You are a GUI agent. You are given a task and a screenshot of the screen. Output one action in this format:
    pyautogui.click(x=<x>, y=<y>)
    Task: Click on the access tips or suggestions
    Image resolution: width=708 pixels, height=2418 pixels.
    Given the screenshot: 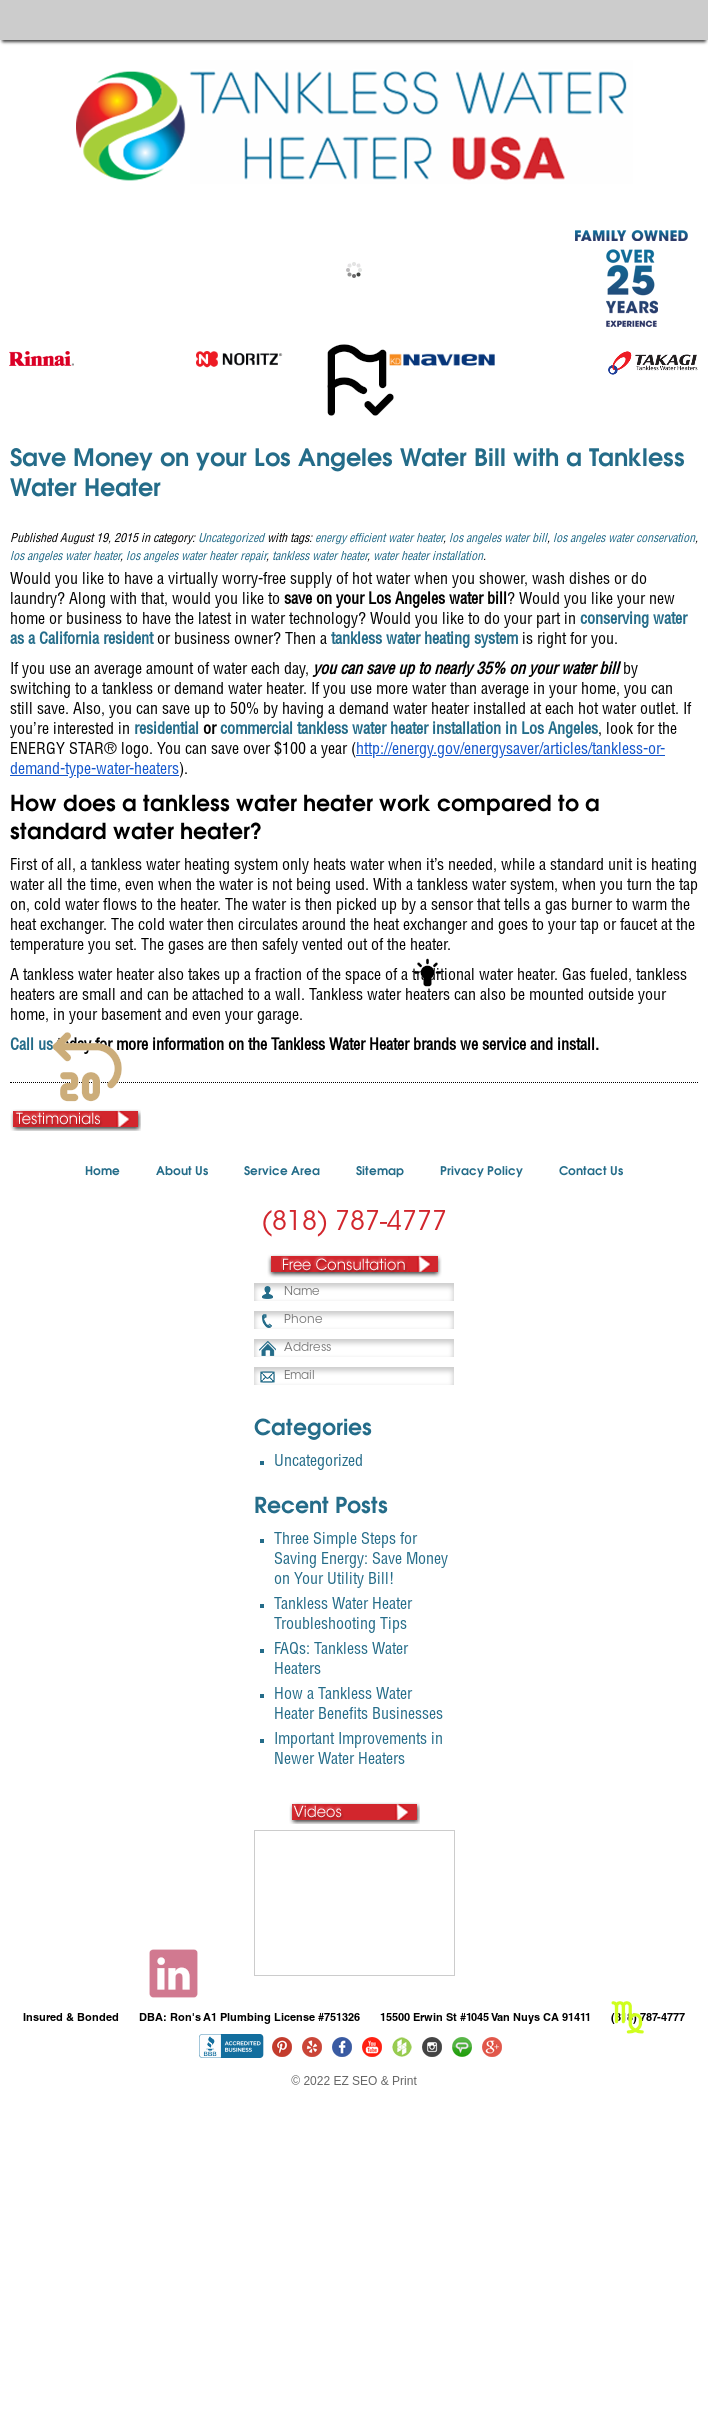 What is the action you would take?
    pyautogui.click(x=427, y=972)
    